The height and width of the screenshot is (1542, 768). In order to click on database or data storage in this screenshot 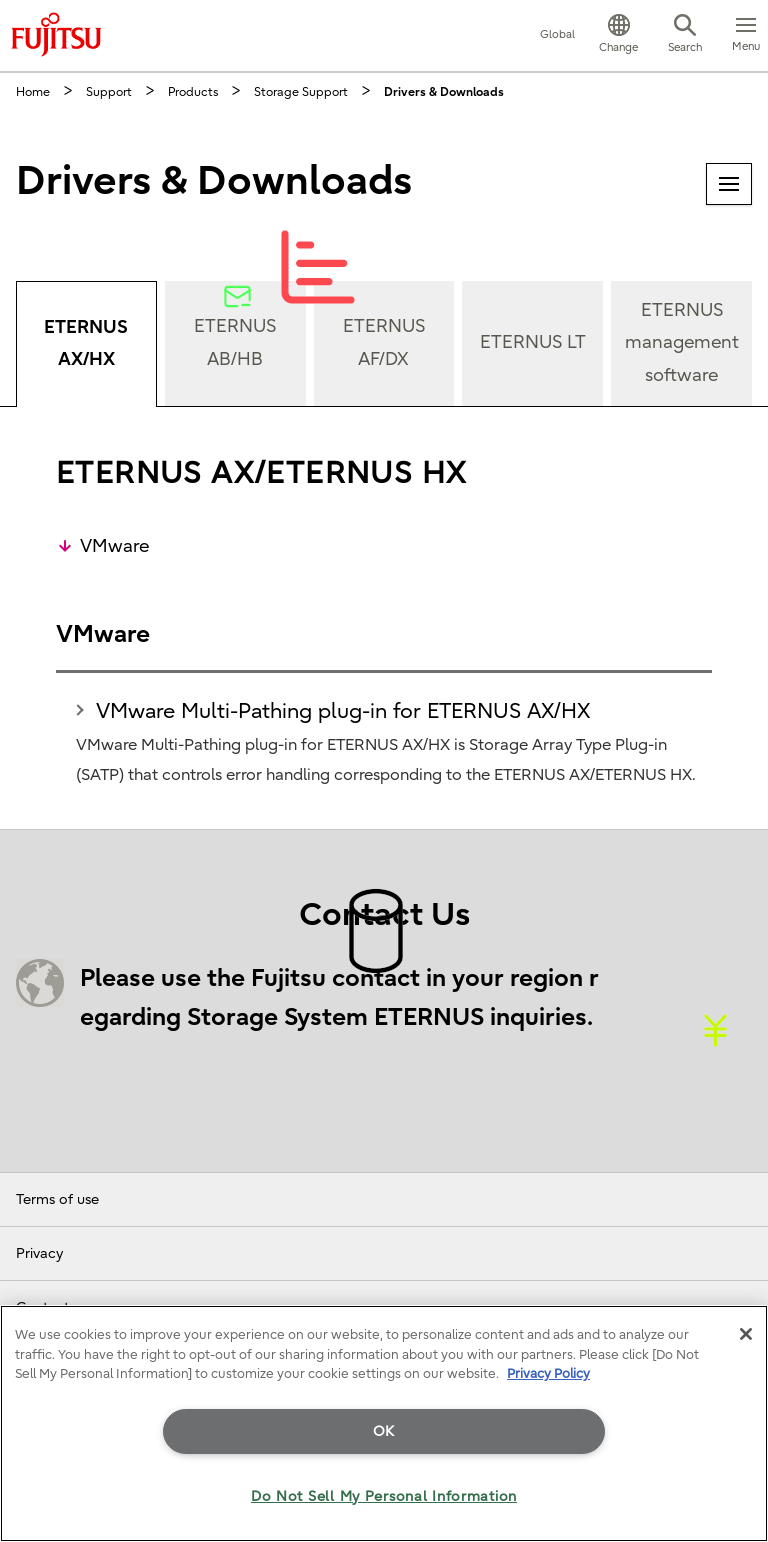, I will do `click(376, 931)`.